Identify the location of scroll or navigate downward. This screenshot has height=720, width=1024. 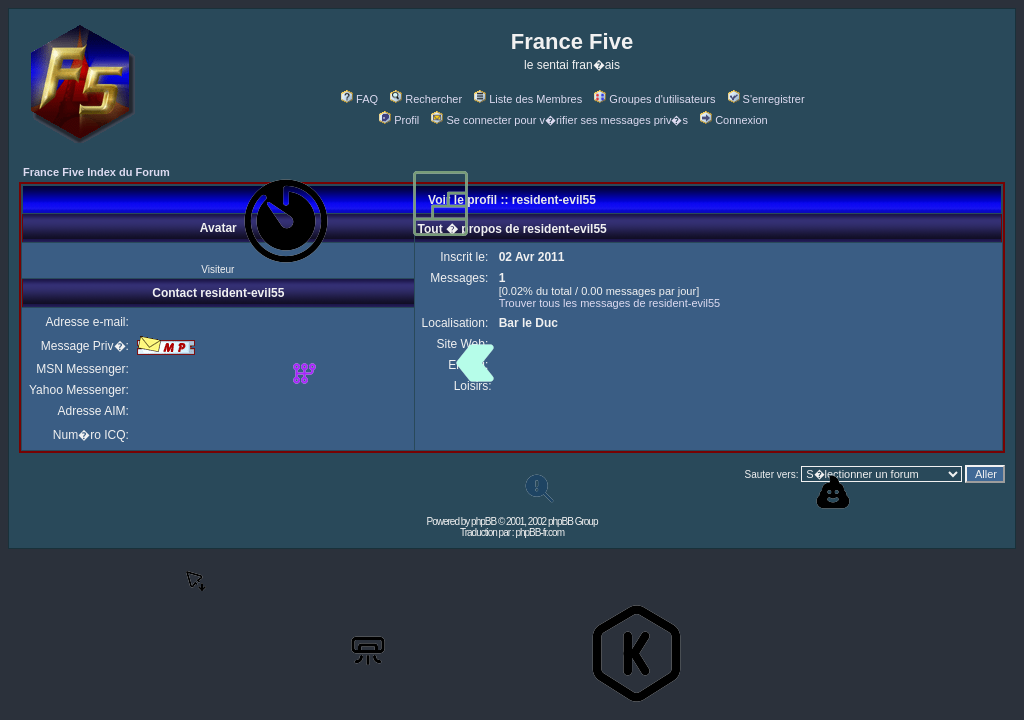
(195, 580).